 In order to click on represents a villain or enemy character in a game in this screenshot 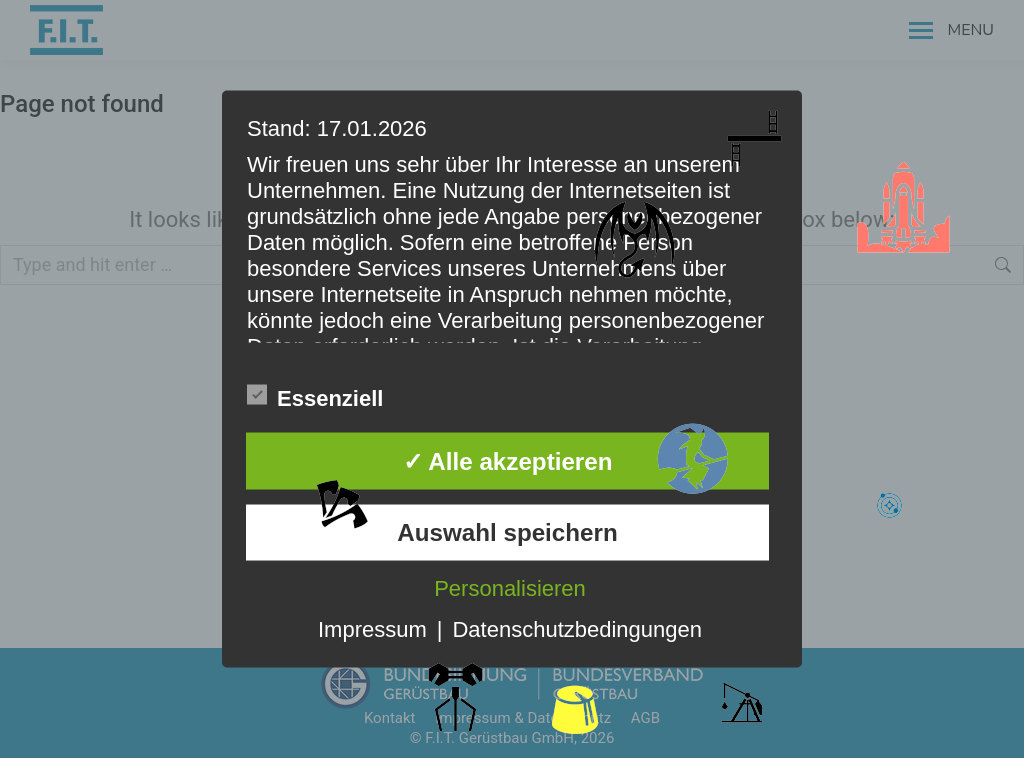, I will do `click(635, 238)`.